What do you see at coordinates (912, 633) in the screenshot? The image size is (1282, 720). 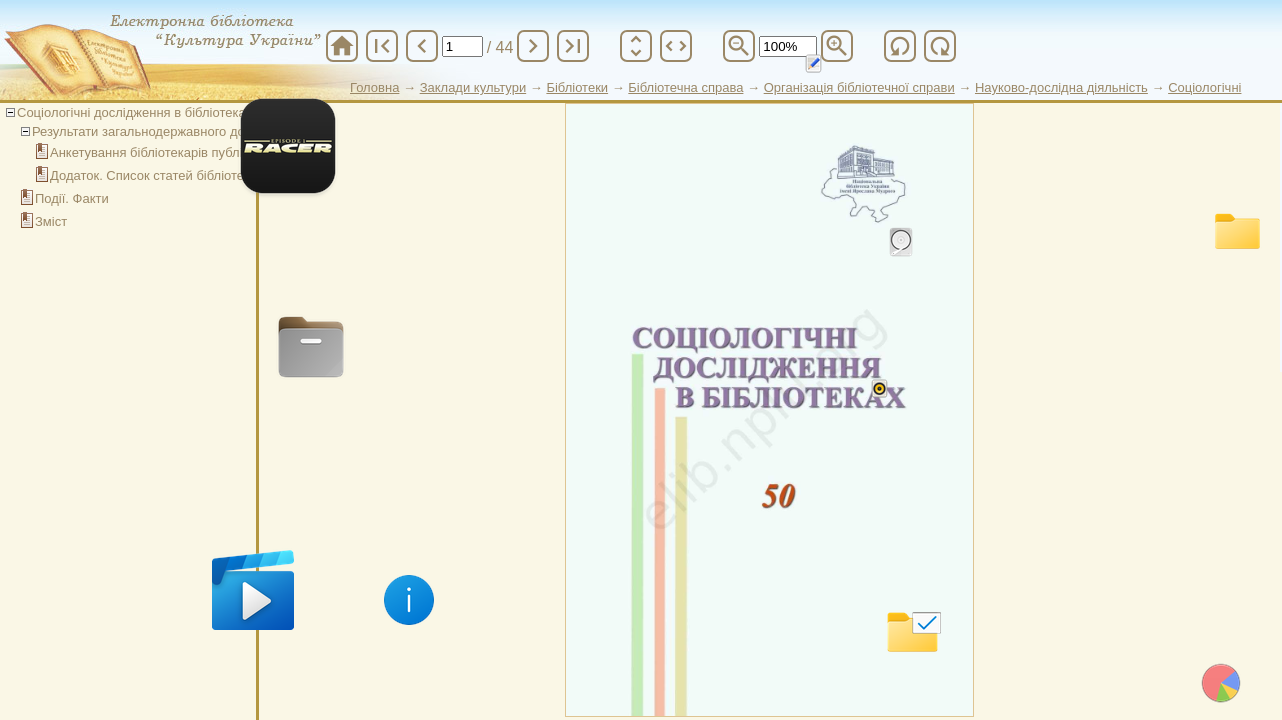 I see `folder with verified or completed contents` at bounding box center [912, 633].